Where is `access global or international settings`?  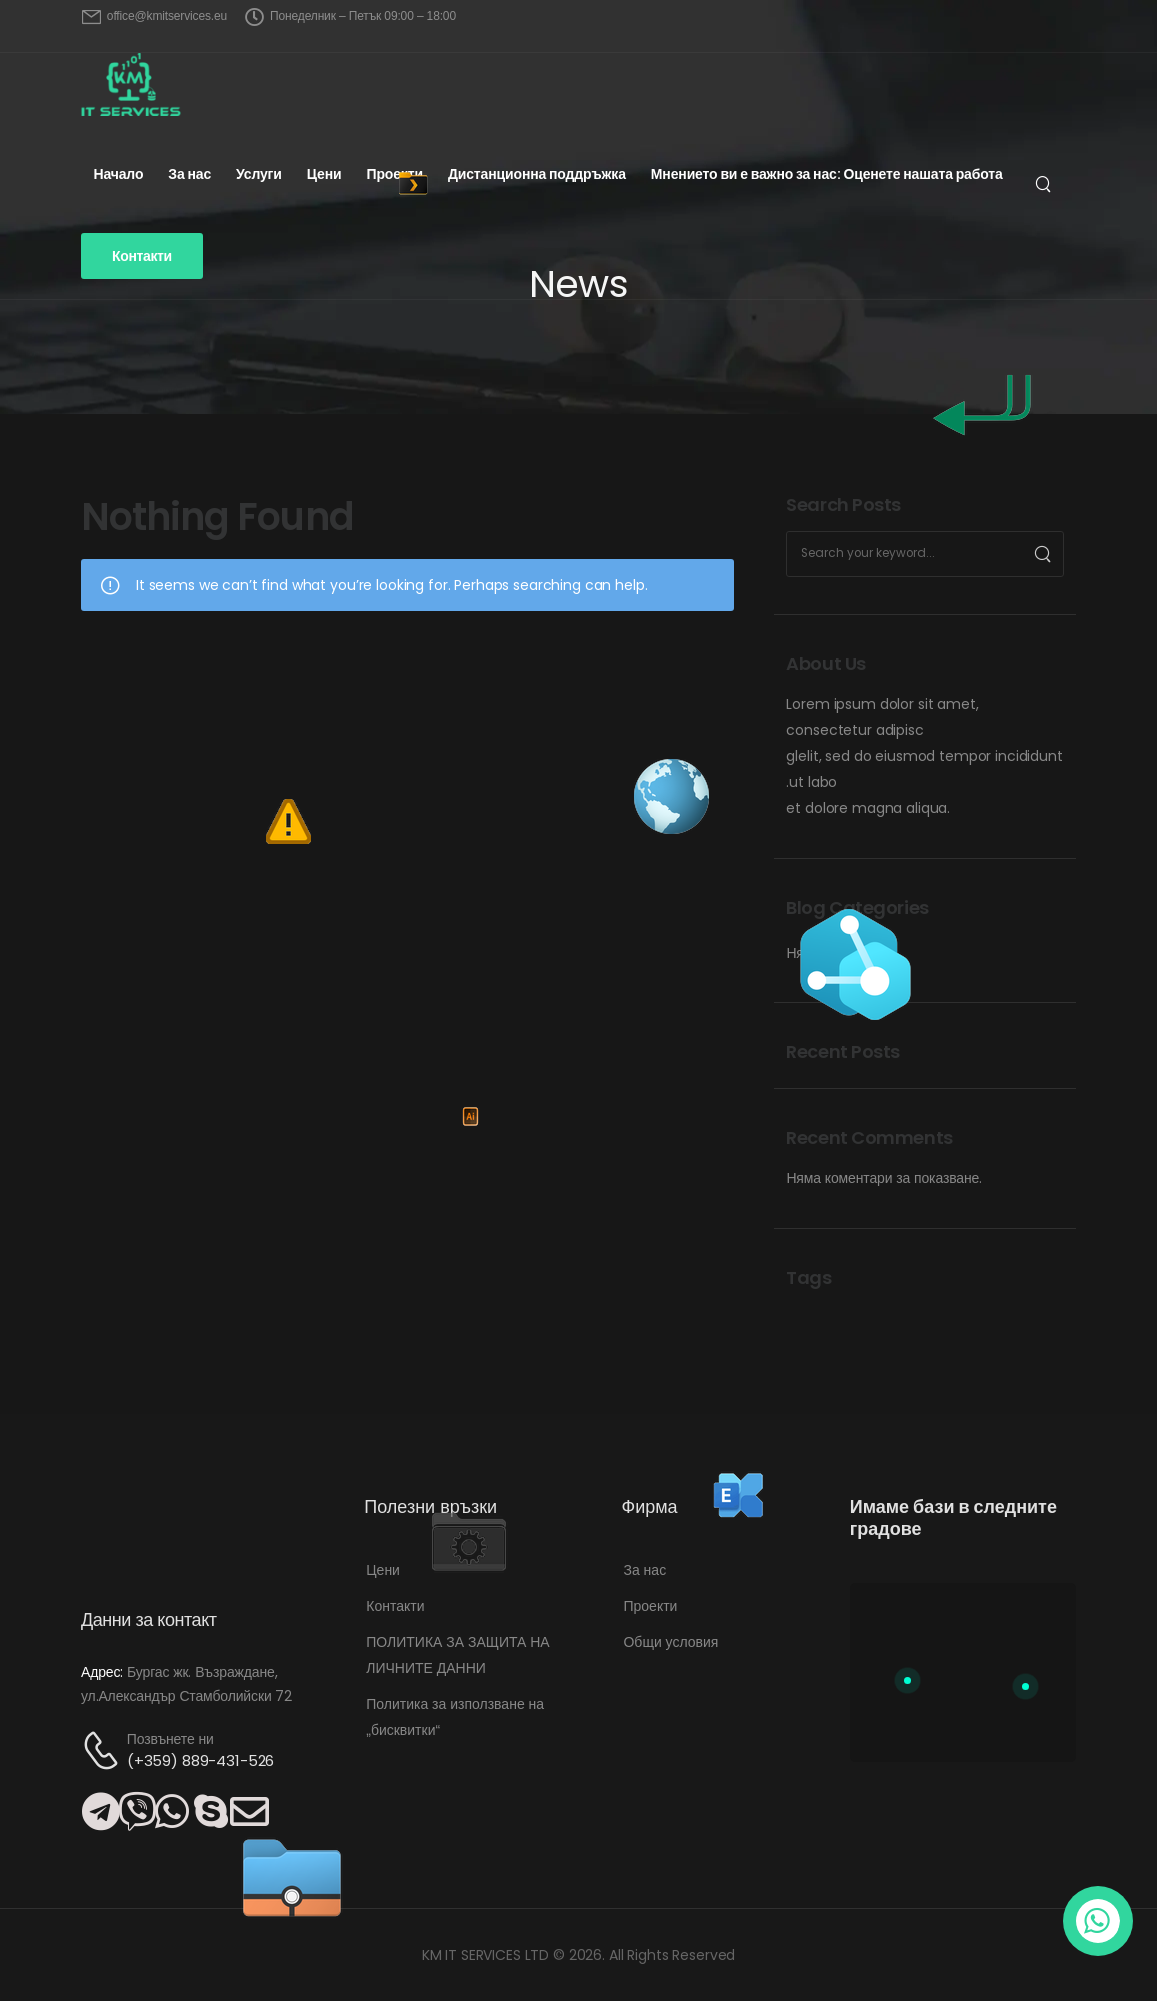 access global or international settings is located at coordinates (671, 796).